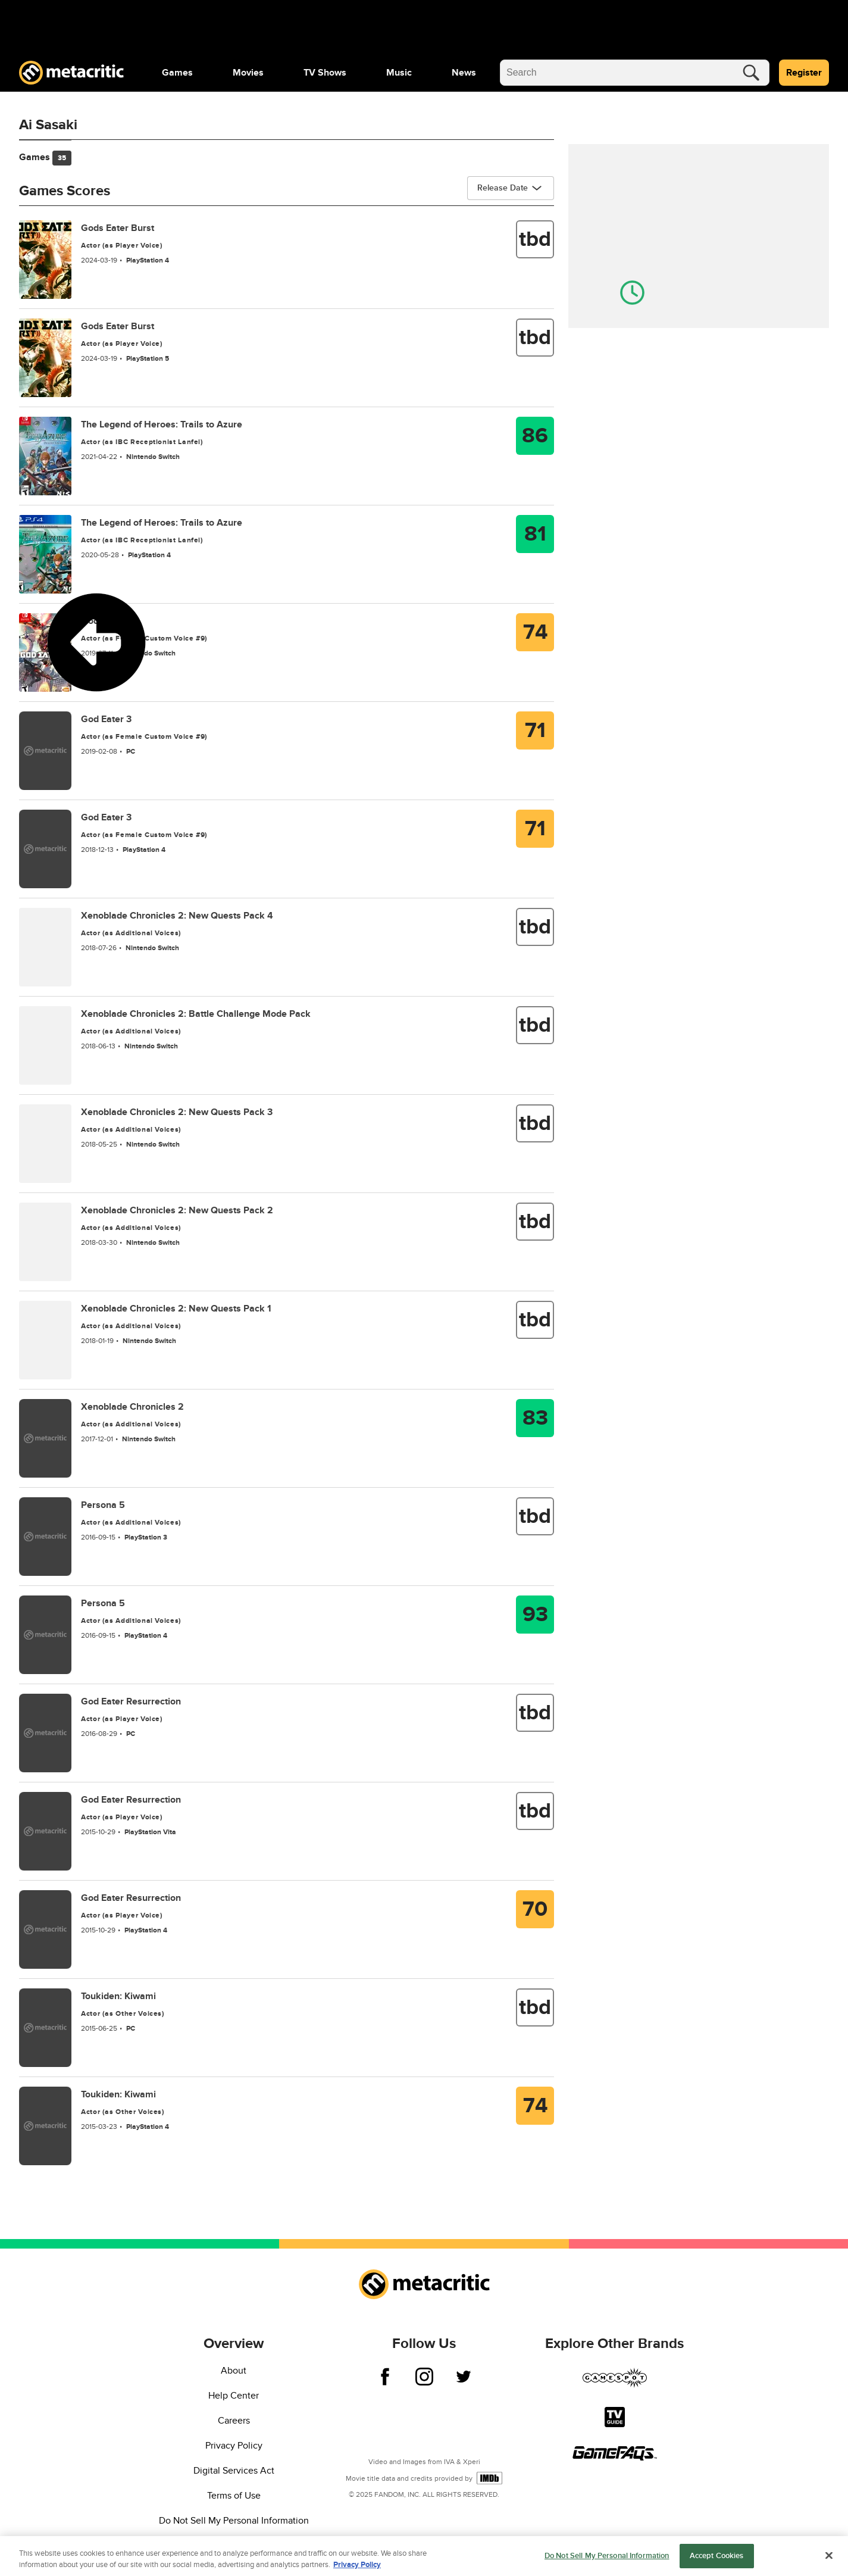 This screenshot has width=848, height=2576. Describe the element at coordinates (96, 642) in the screenshot. I see `go back to the previous screen` at that location.